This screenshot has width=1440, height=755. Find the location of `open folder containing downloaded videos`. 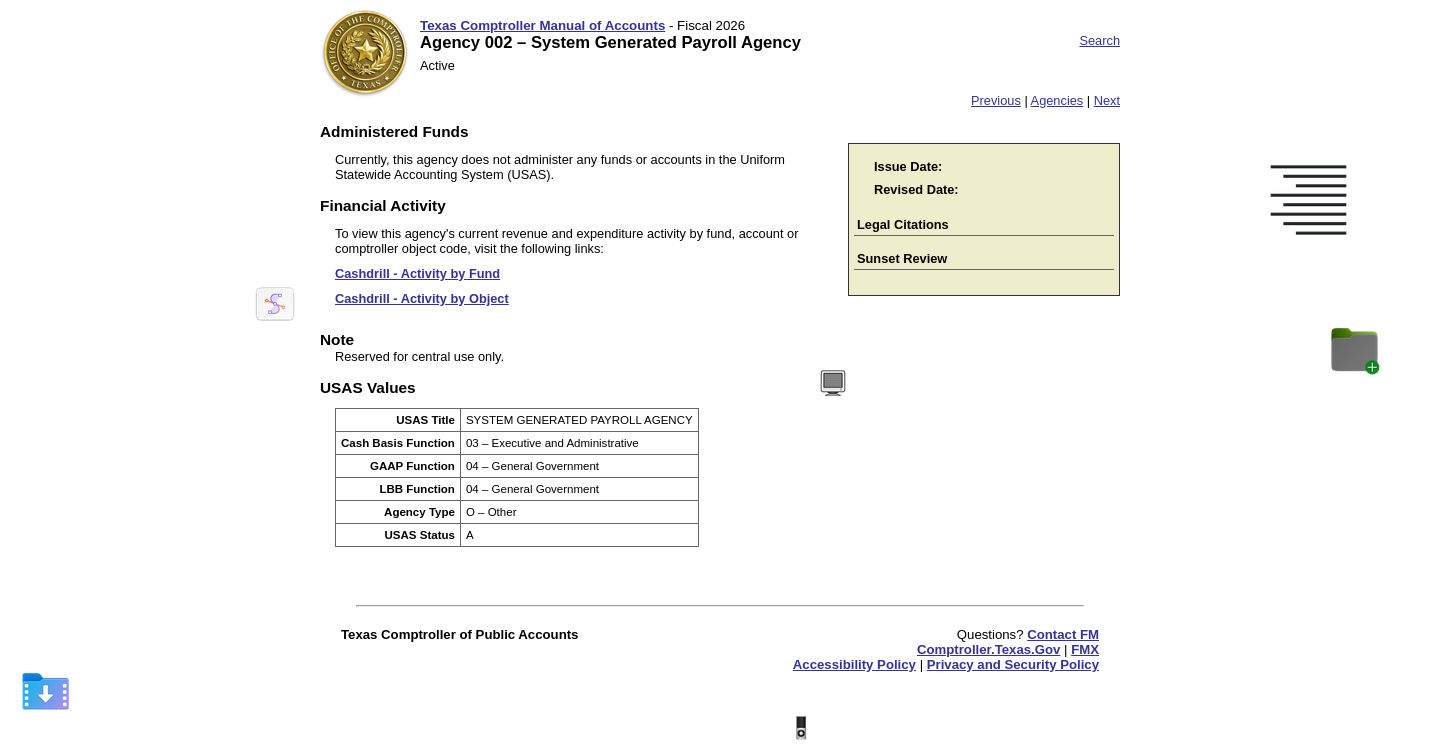

open folder containing downloaded videos is located at coordinates (45, 692).